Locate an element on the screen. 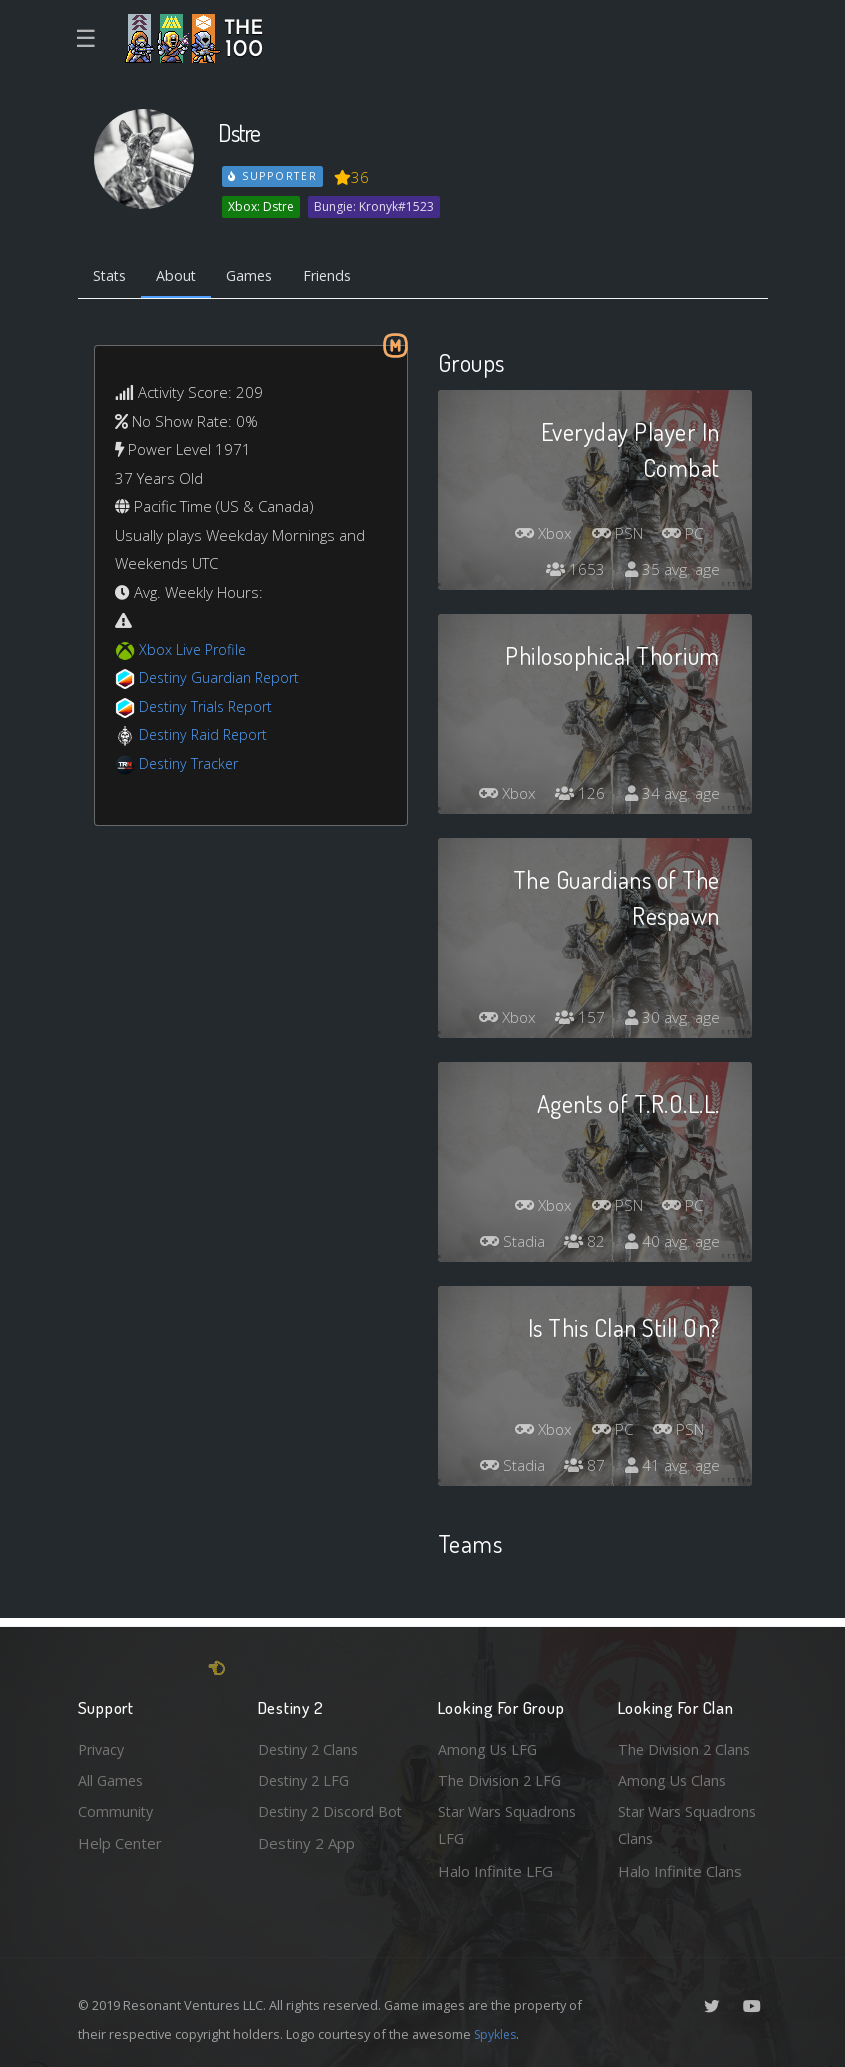  access metro or subway transit options is located at coordinates (395, 345).